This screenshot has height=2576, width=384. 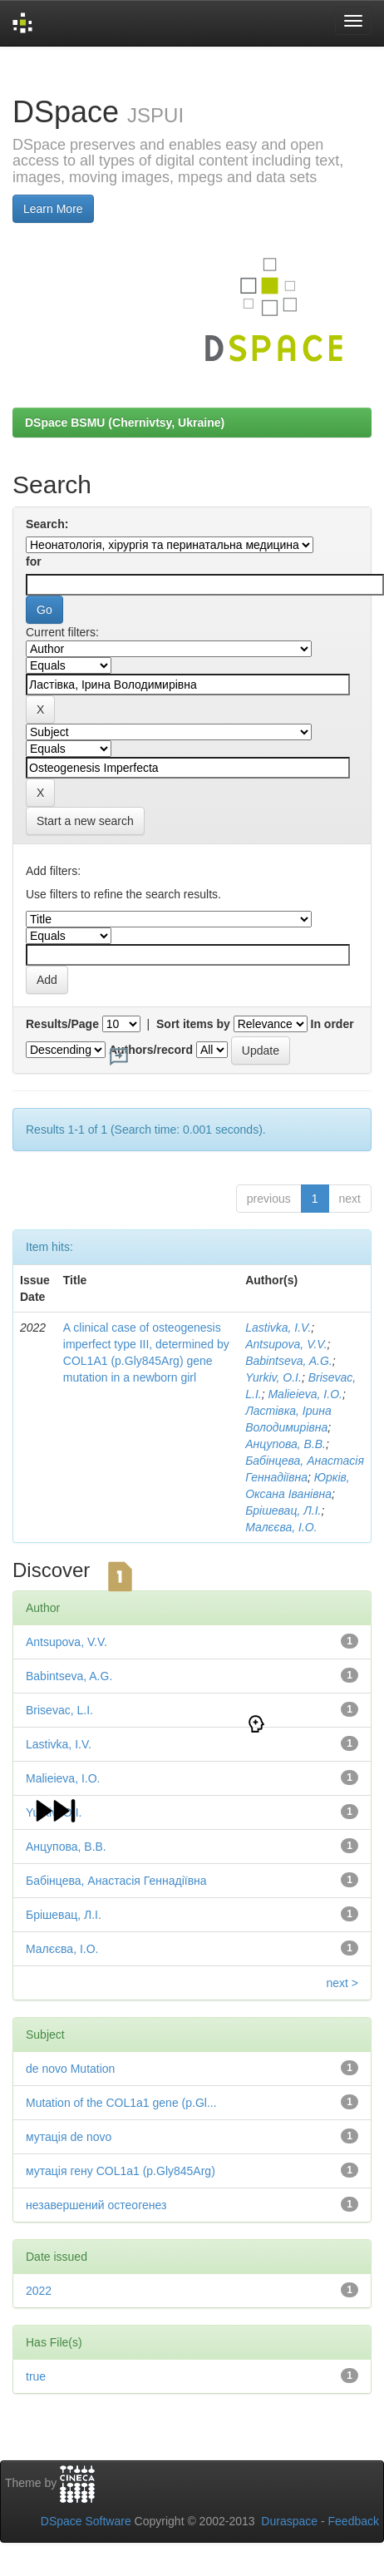 I want to click on skip to the end of the track, so click(x=56, y=1811).